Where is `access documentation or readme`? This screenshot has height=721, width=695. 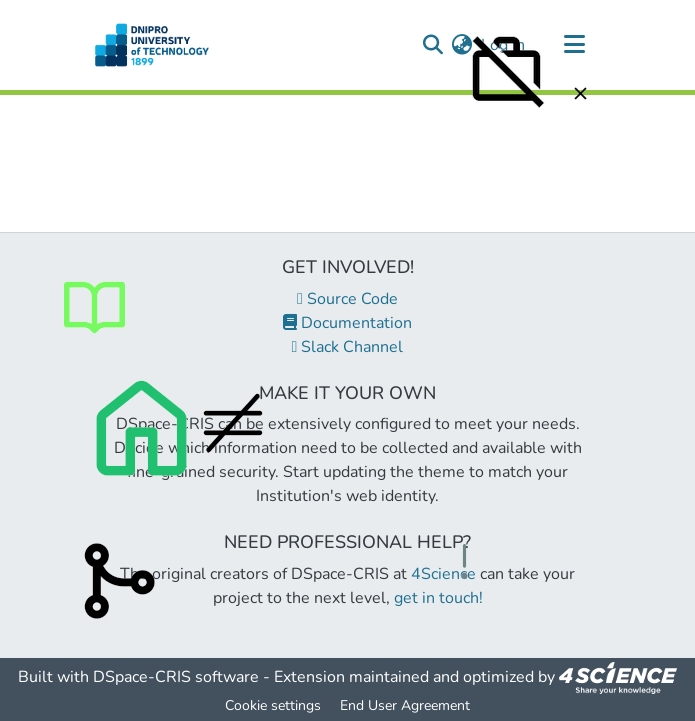 access documentation or readme is located at coordinates (94, 308).